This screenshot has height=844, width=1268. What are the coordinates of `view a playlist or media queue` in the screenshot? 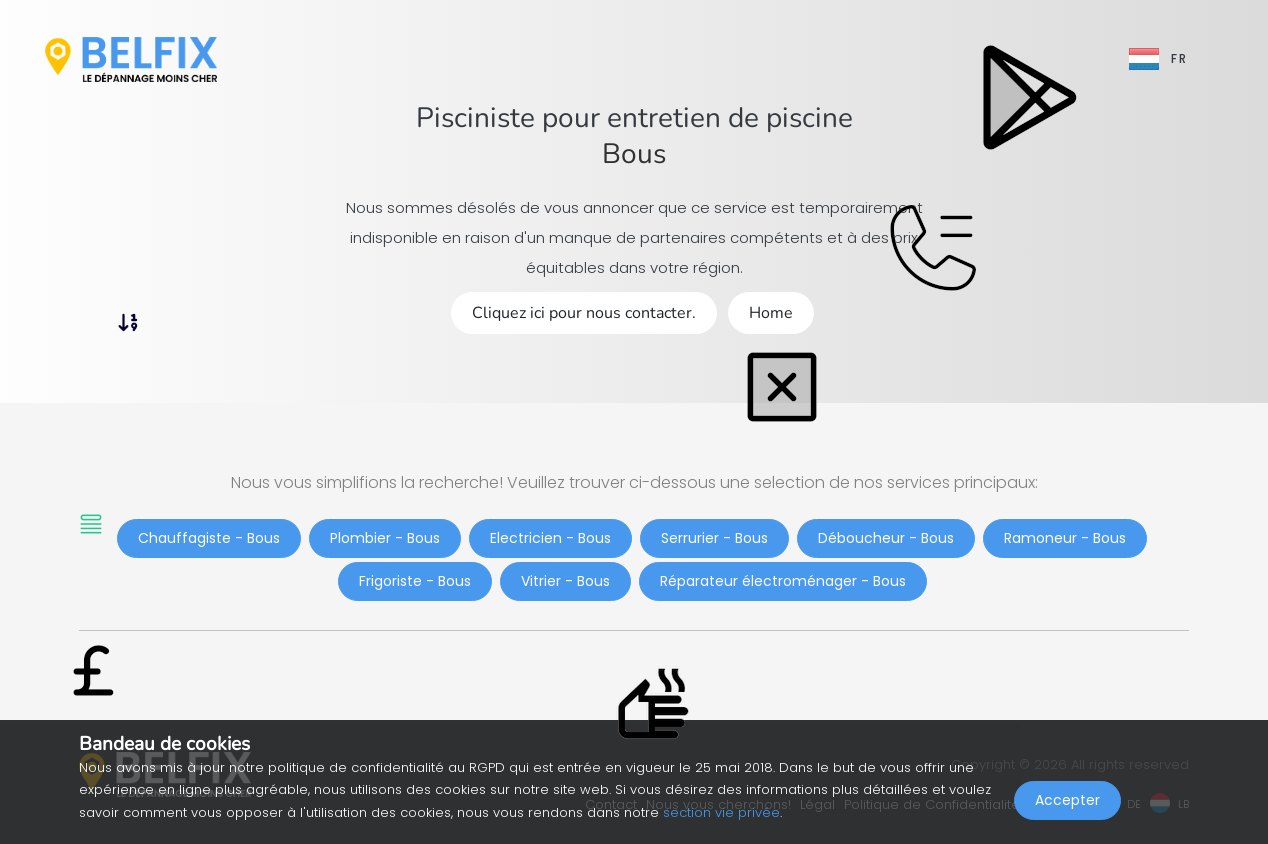 It's located at (91, 524).